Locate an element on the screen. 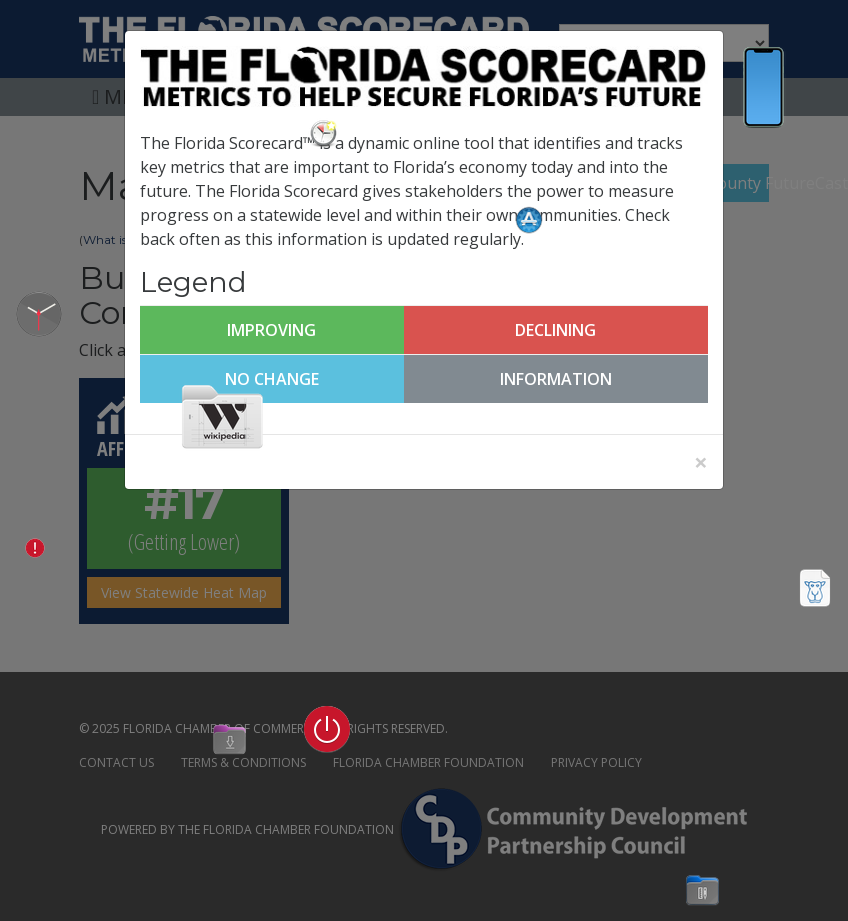  indicates important or critical status is located at coordinates (35, 548).